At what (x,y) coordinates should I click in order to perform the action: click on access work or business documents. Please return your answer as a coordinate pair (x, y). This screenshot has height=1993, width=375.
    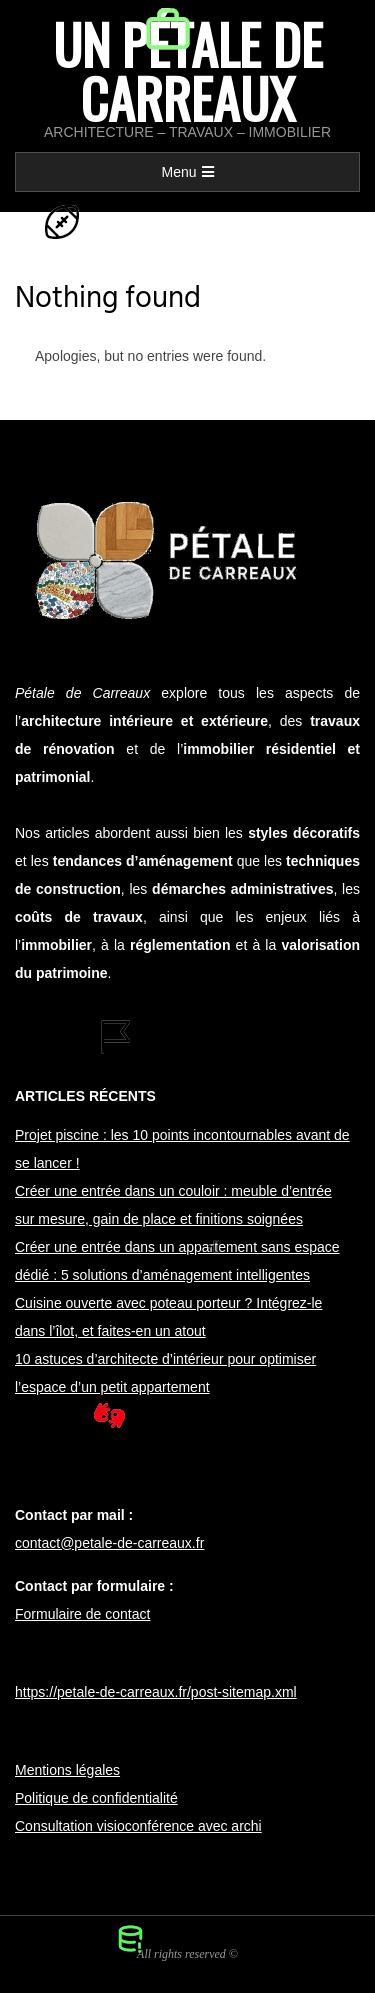
    Looking at the image, I should click on (168, 30).